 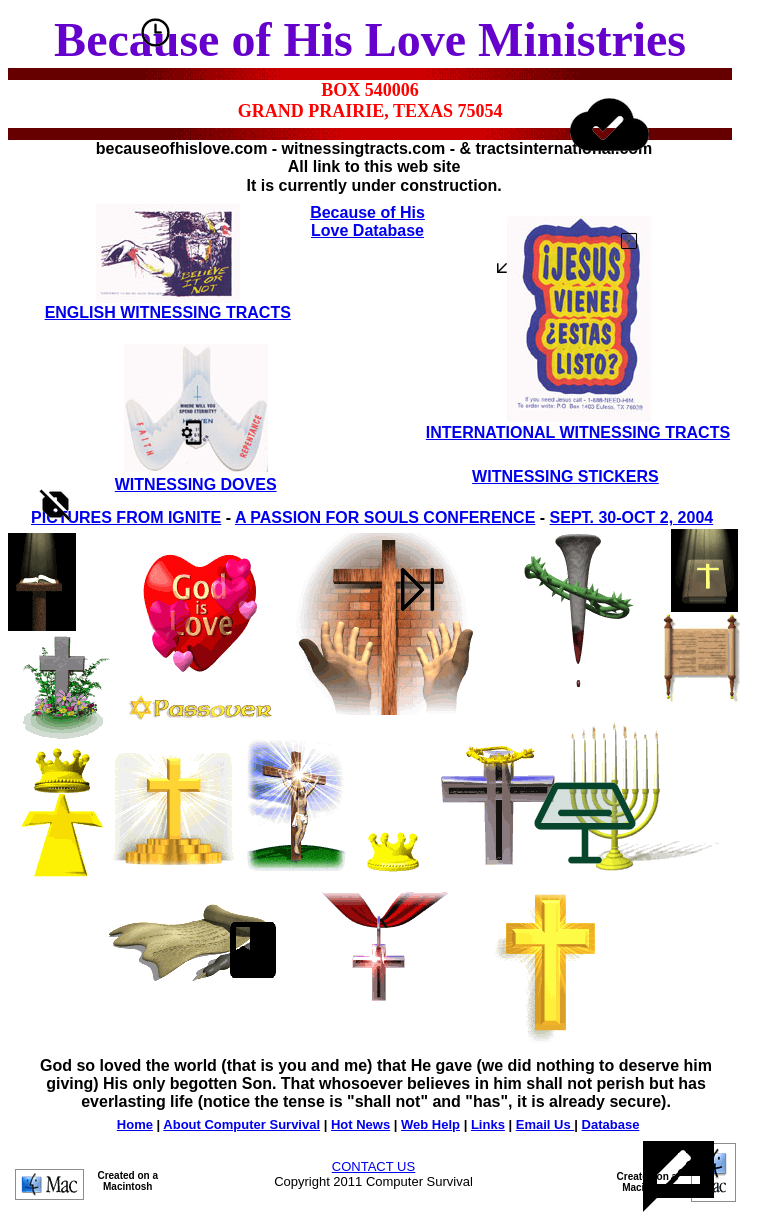 What do you see at coordinates (418, 589) in the screenshot?
I see `skip to the next item or track` at bounding box center [418, 589].